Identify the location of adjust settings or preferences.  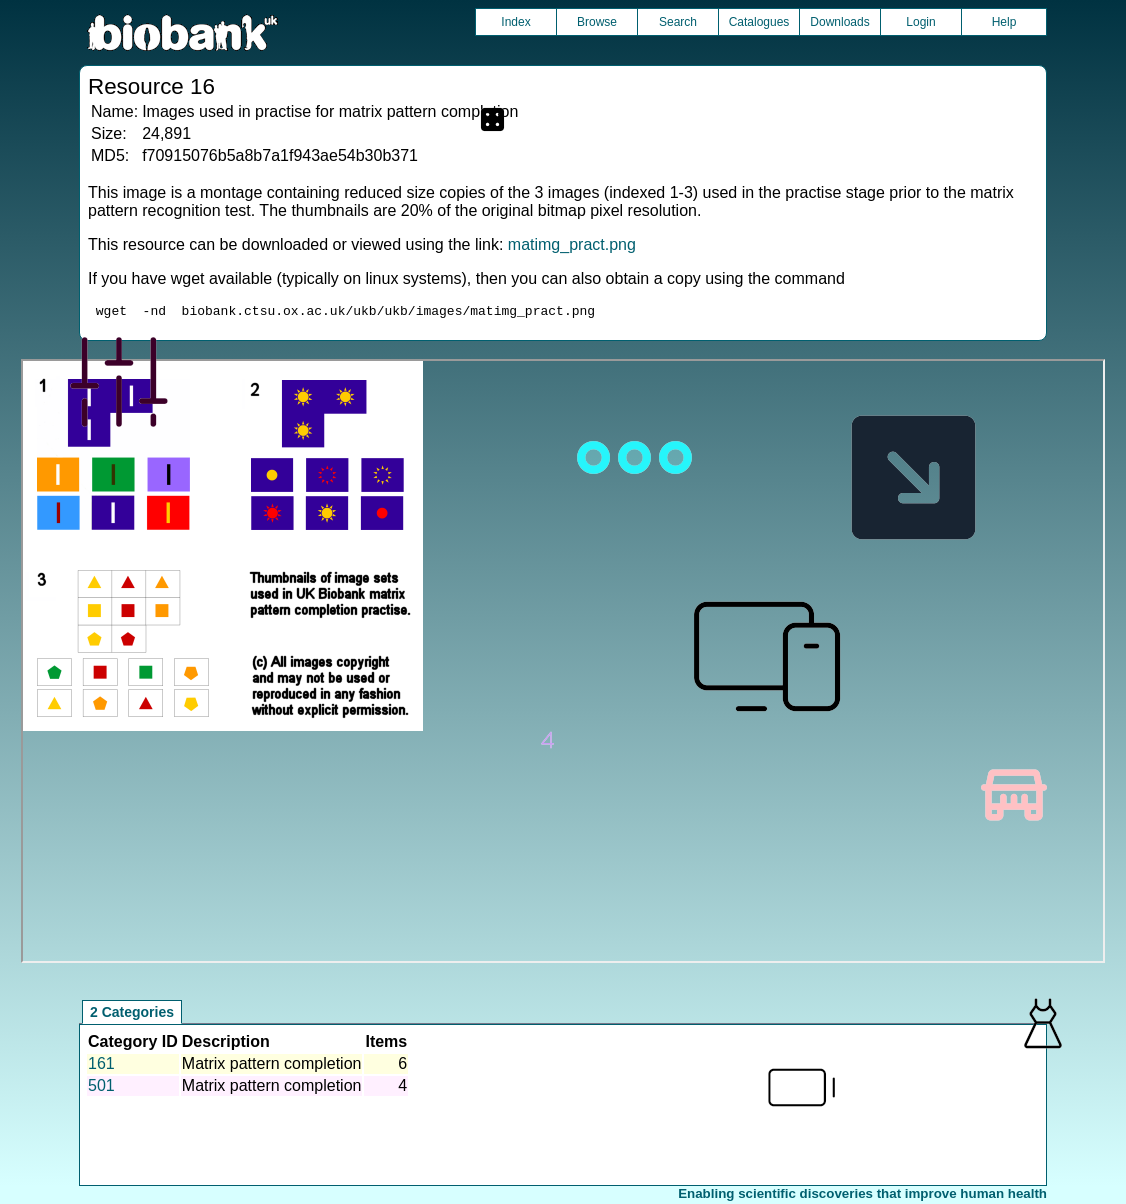
(119, 382).